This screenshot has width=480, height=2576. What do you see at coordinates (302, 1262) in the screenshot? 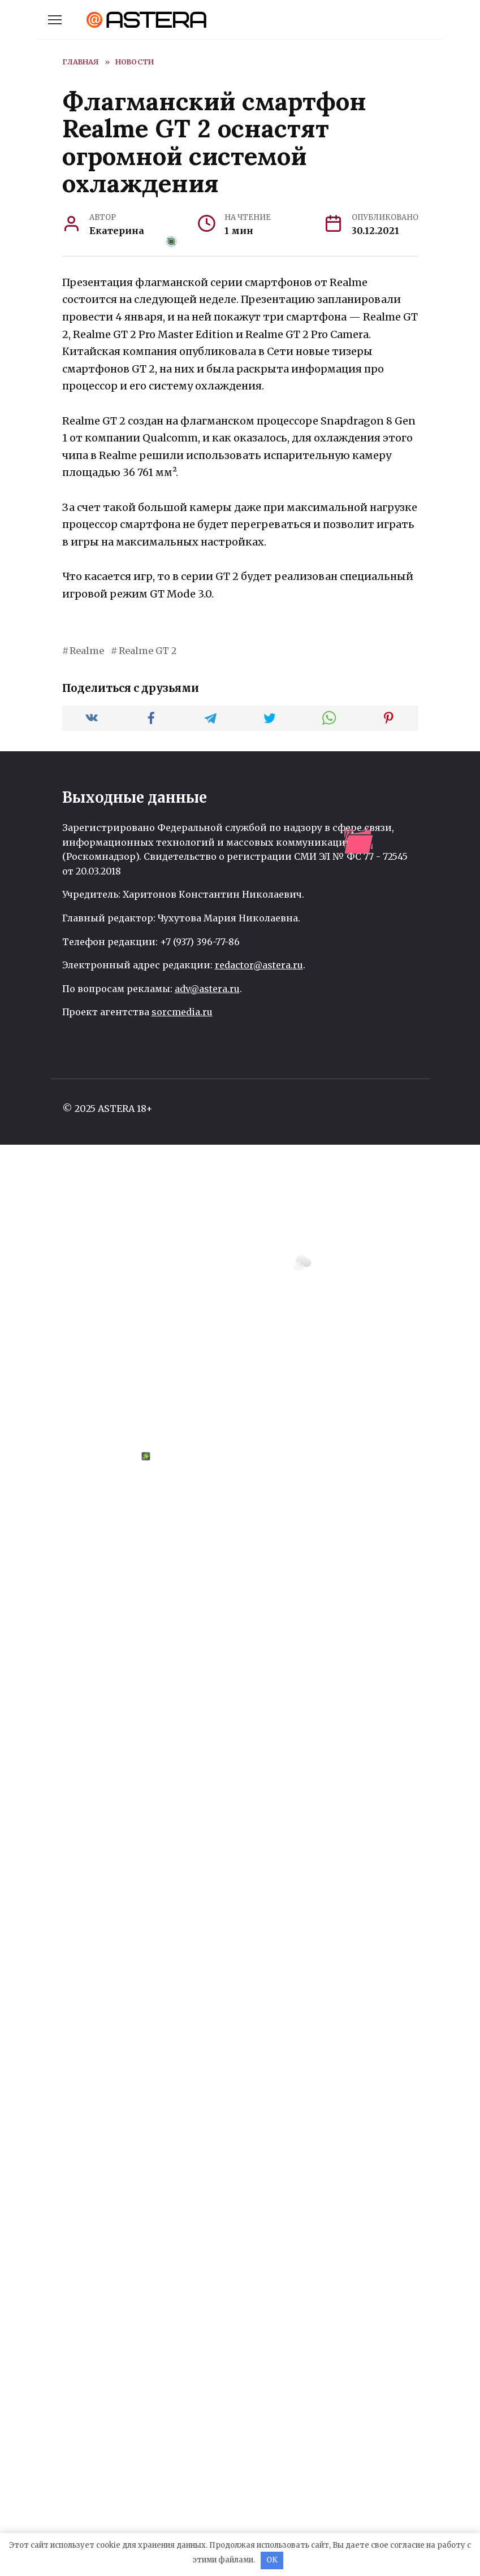
I see `indicates cloudy weather conditions` at bounding box center [302, 1262].